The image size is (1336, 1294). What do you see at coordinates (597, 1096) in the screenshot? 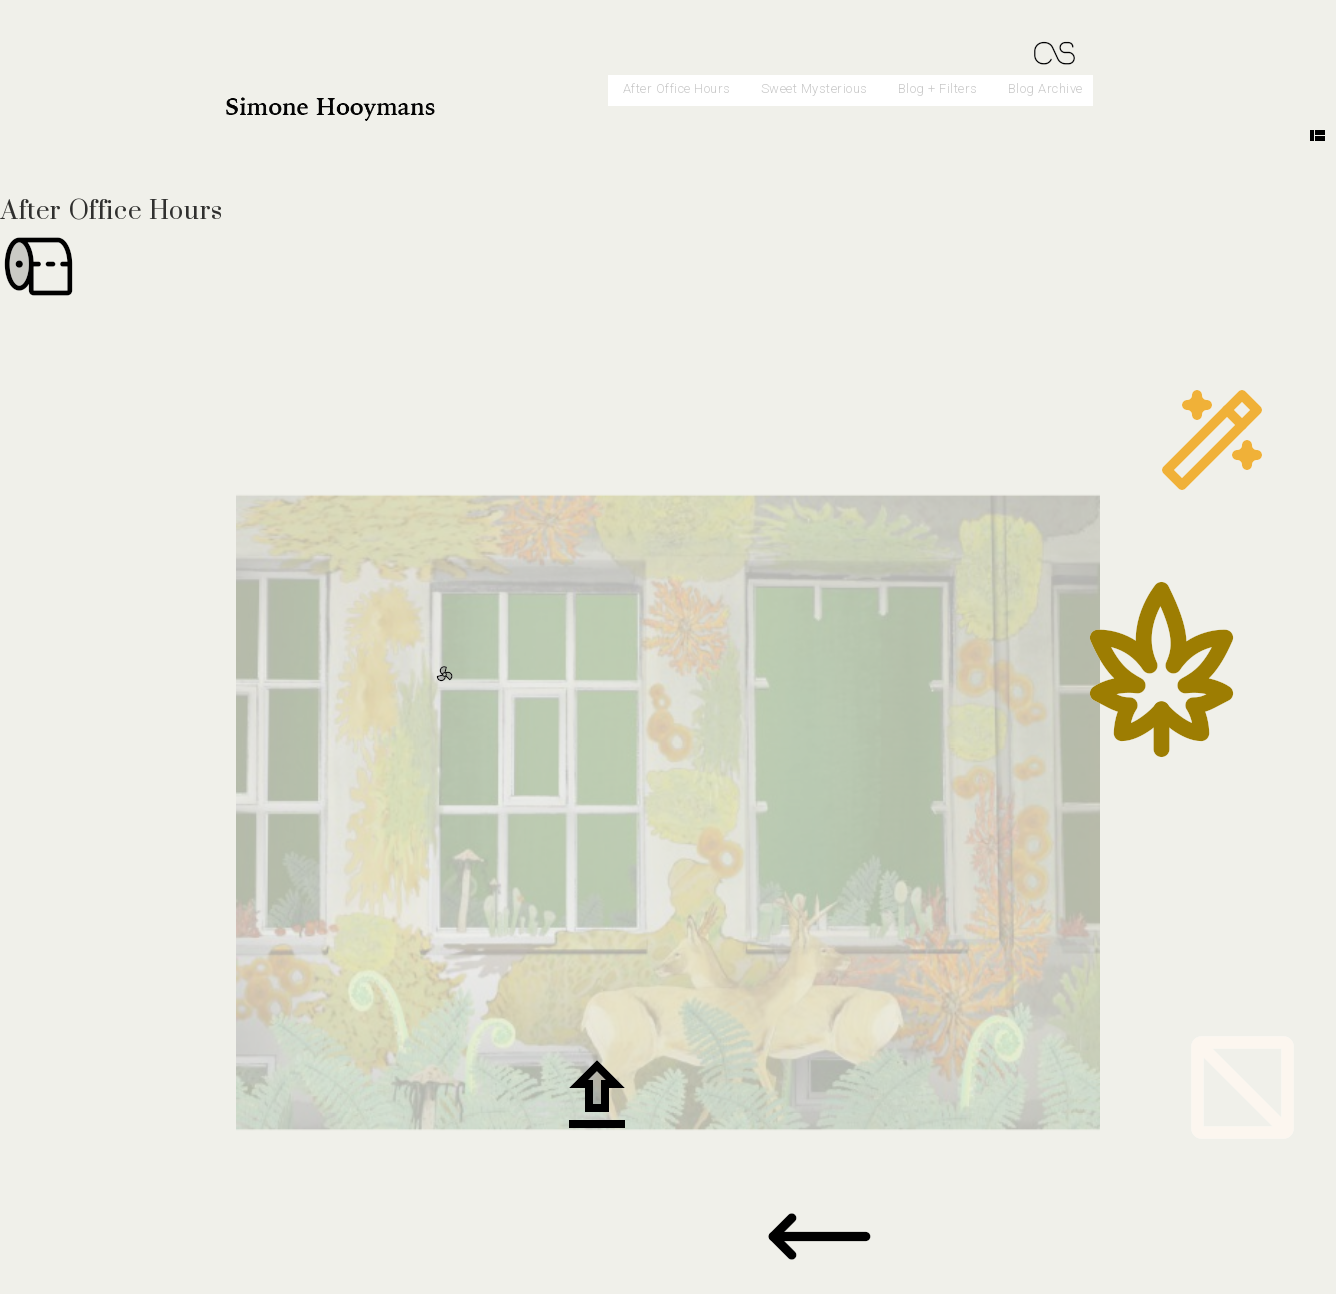
I see `upload a file from your device` at bounding box center [597, 1096].